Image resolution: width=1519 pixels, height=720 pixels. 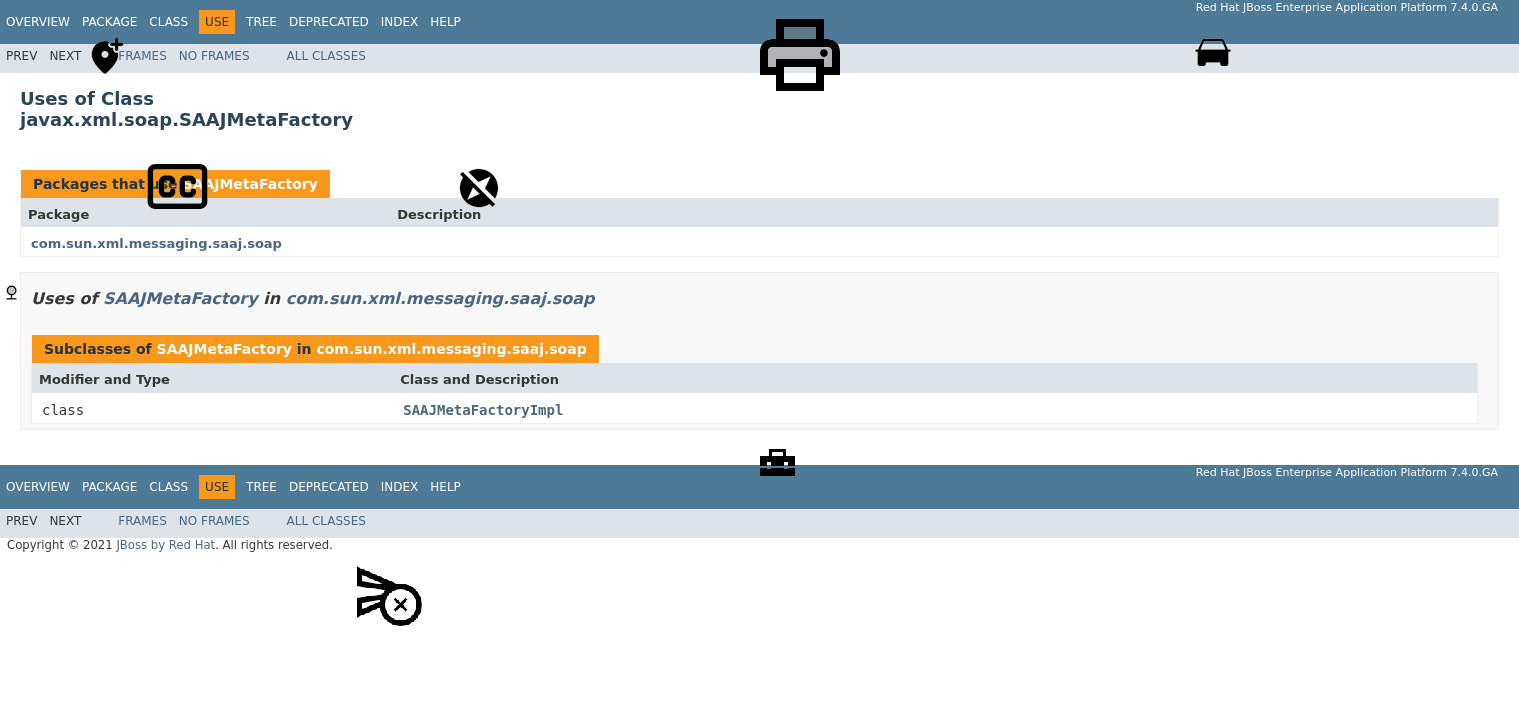 What do you see at coordinates (105, 56) in the screenshot?
I see `add a new location pin to the map` at bounding box center [105, 56].